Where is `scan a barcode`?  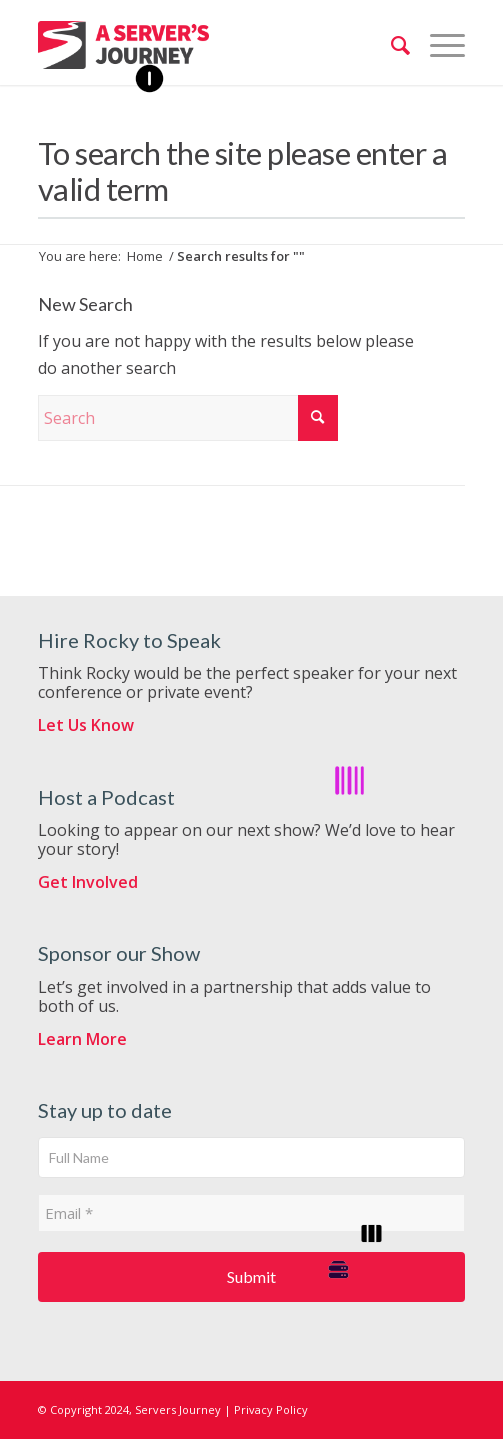
scan a barcode is located at coordinates (349, 780).